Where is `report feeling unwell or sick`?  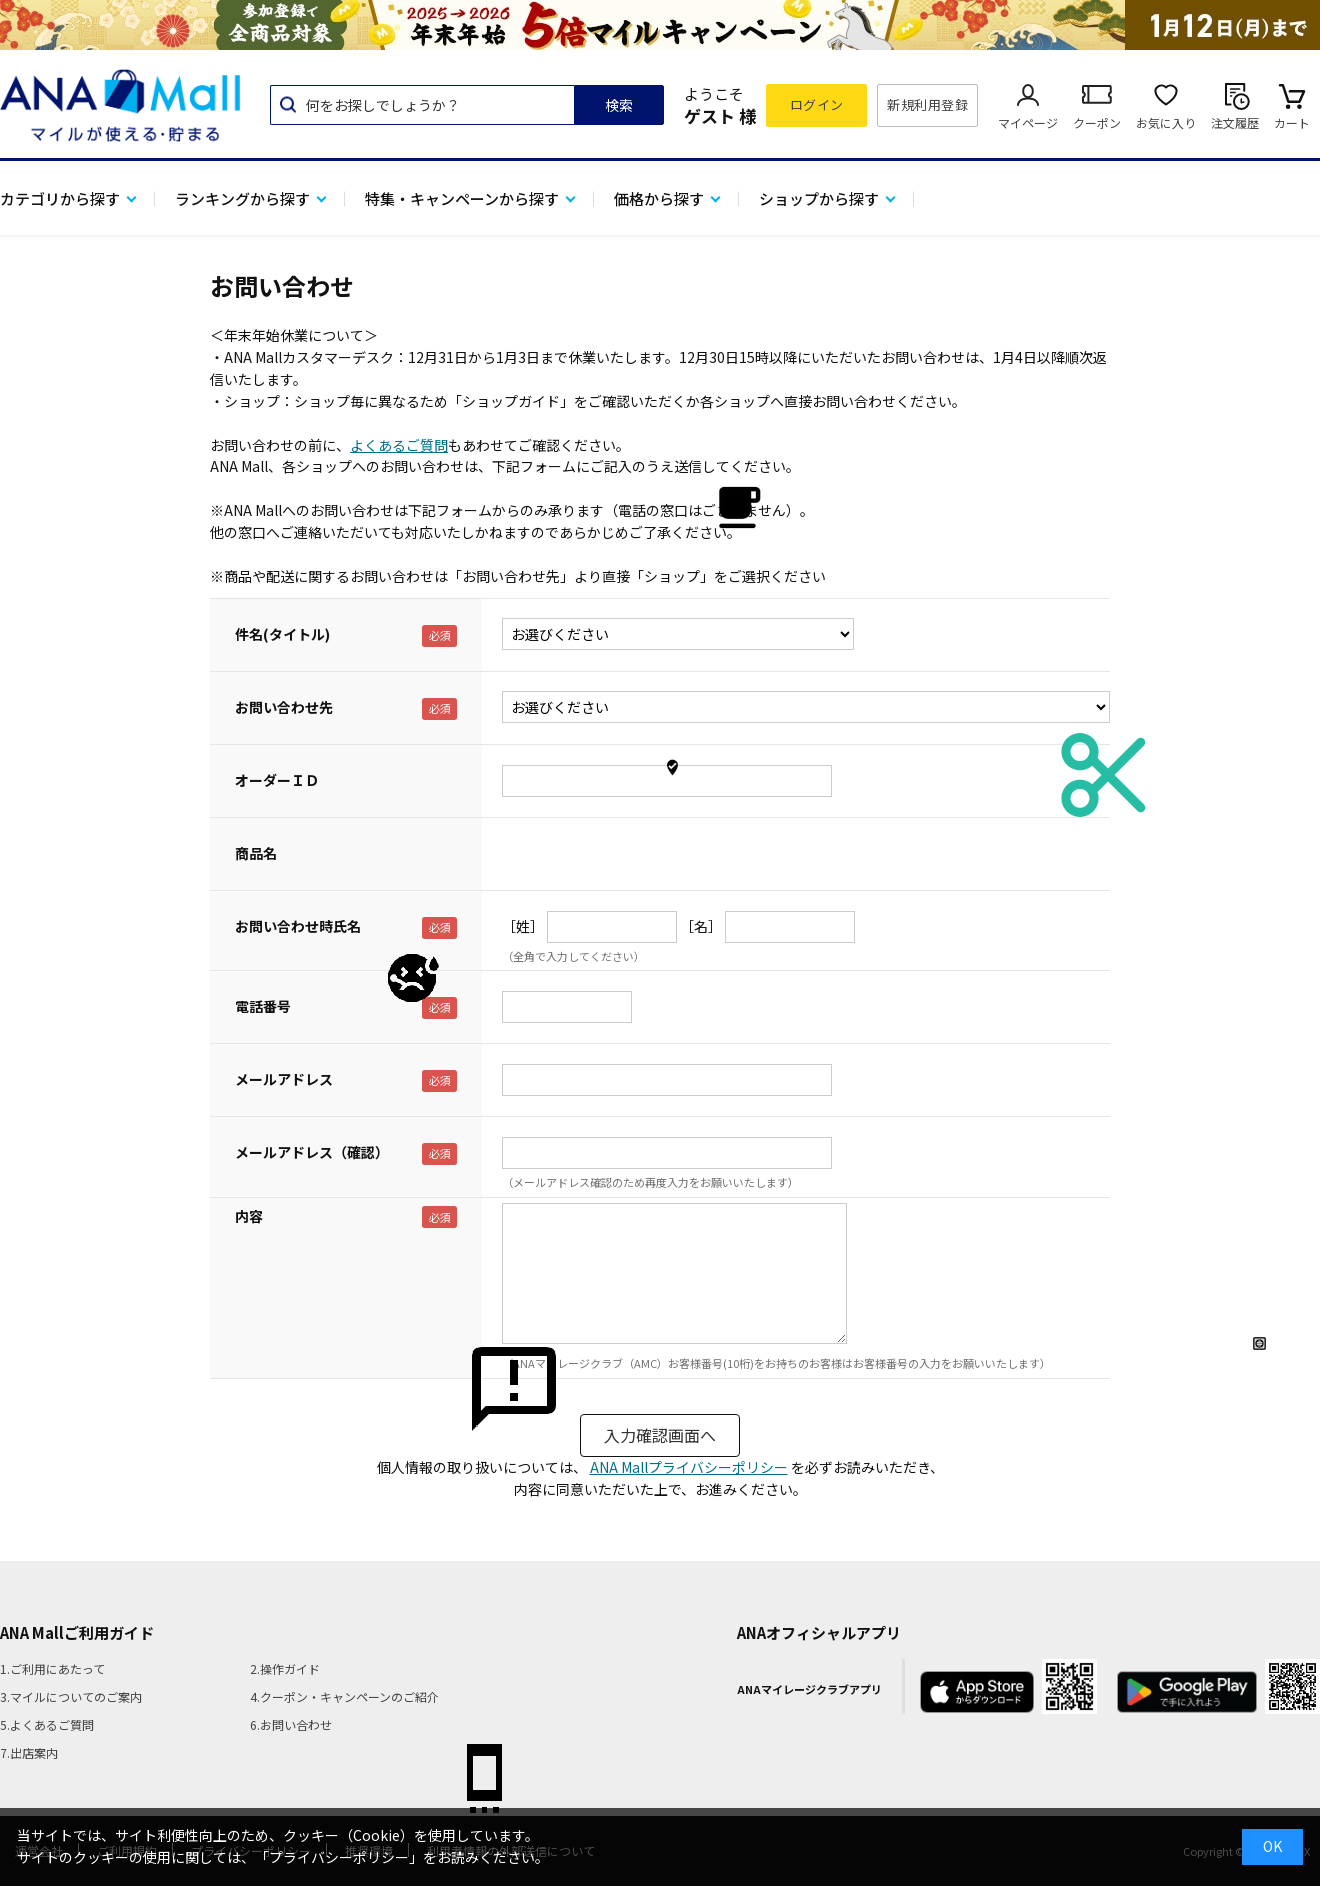
report feeling unwell or sick is located at coordinates (412, 978).